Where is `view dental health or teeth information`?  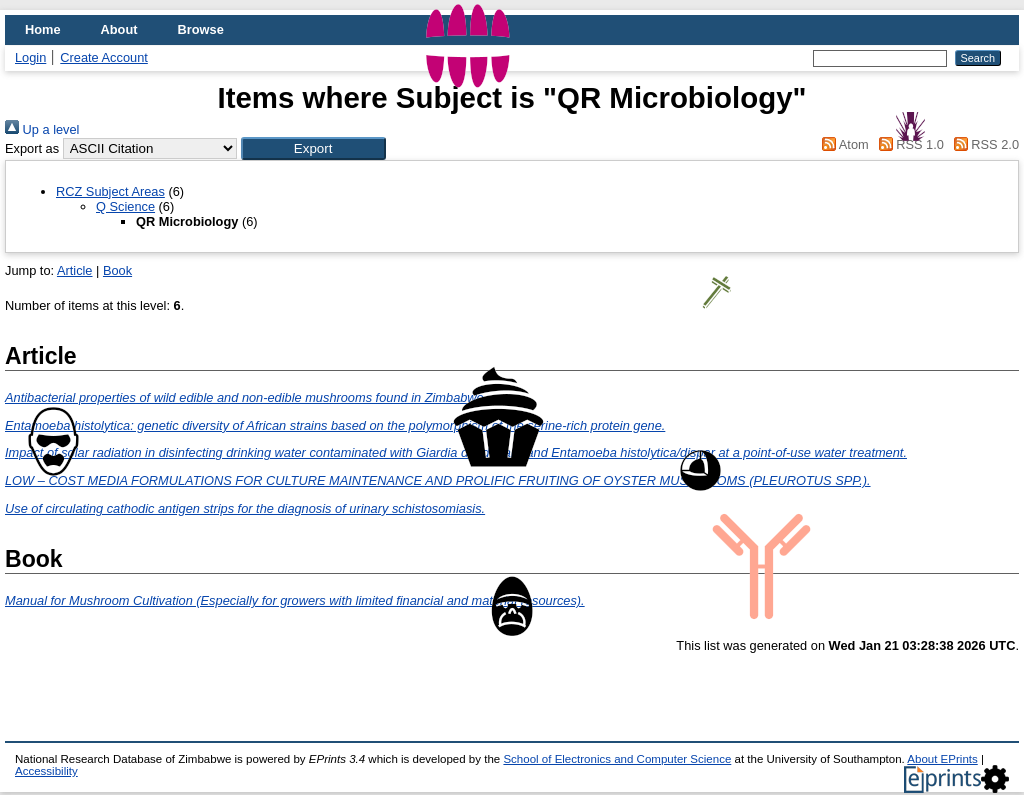
view dental health or teeth information is located at coordinates (467, 45).